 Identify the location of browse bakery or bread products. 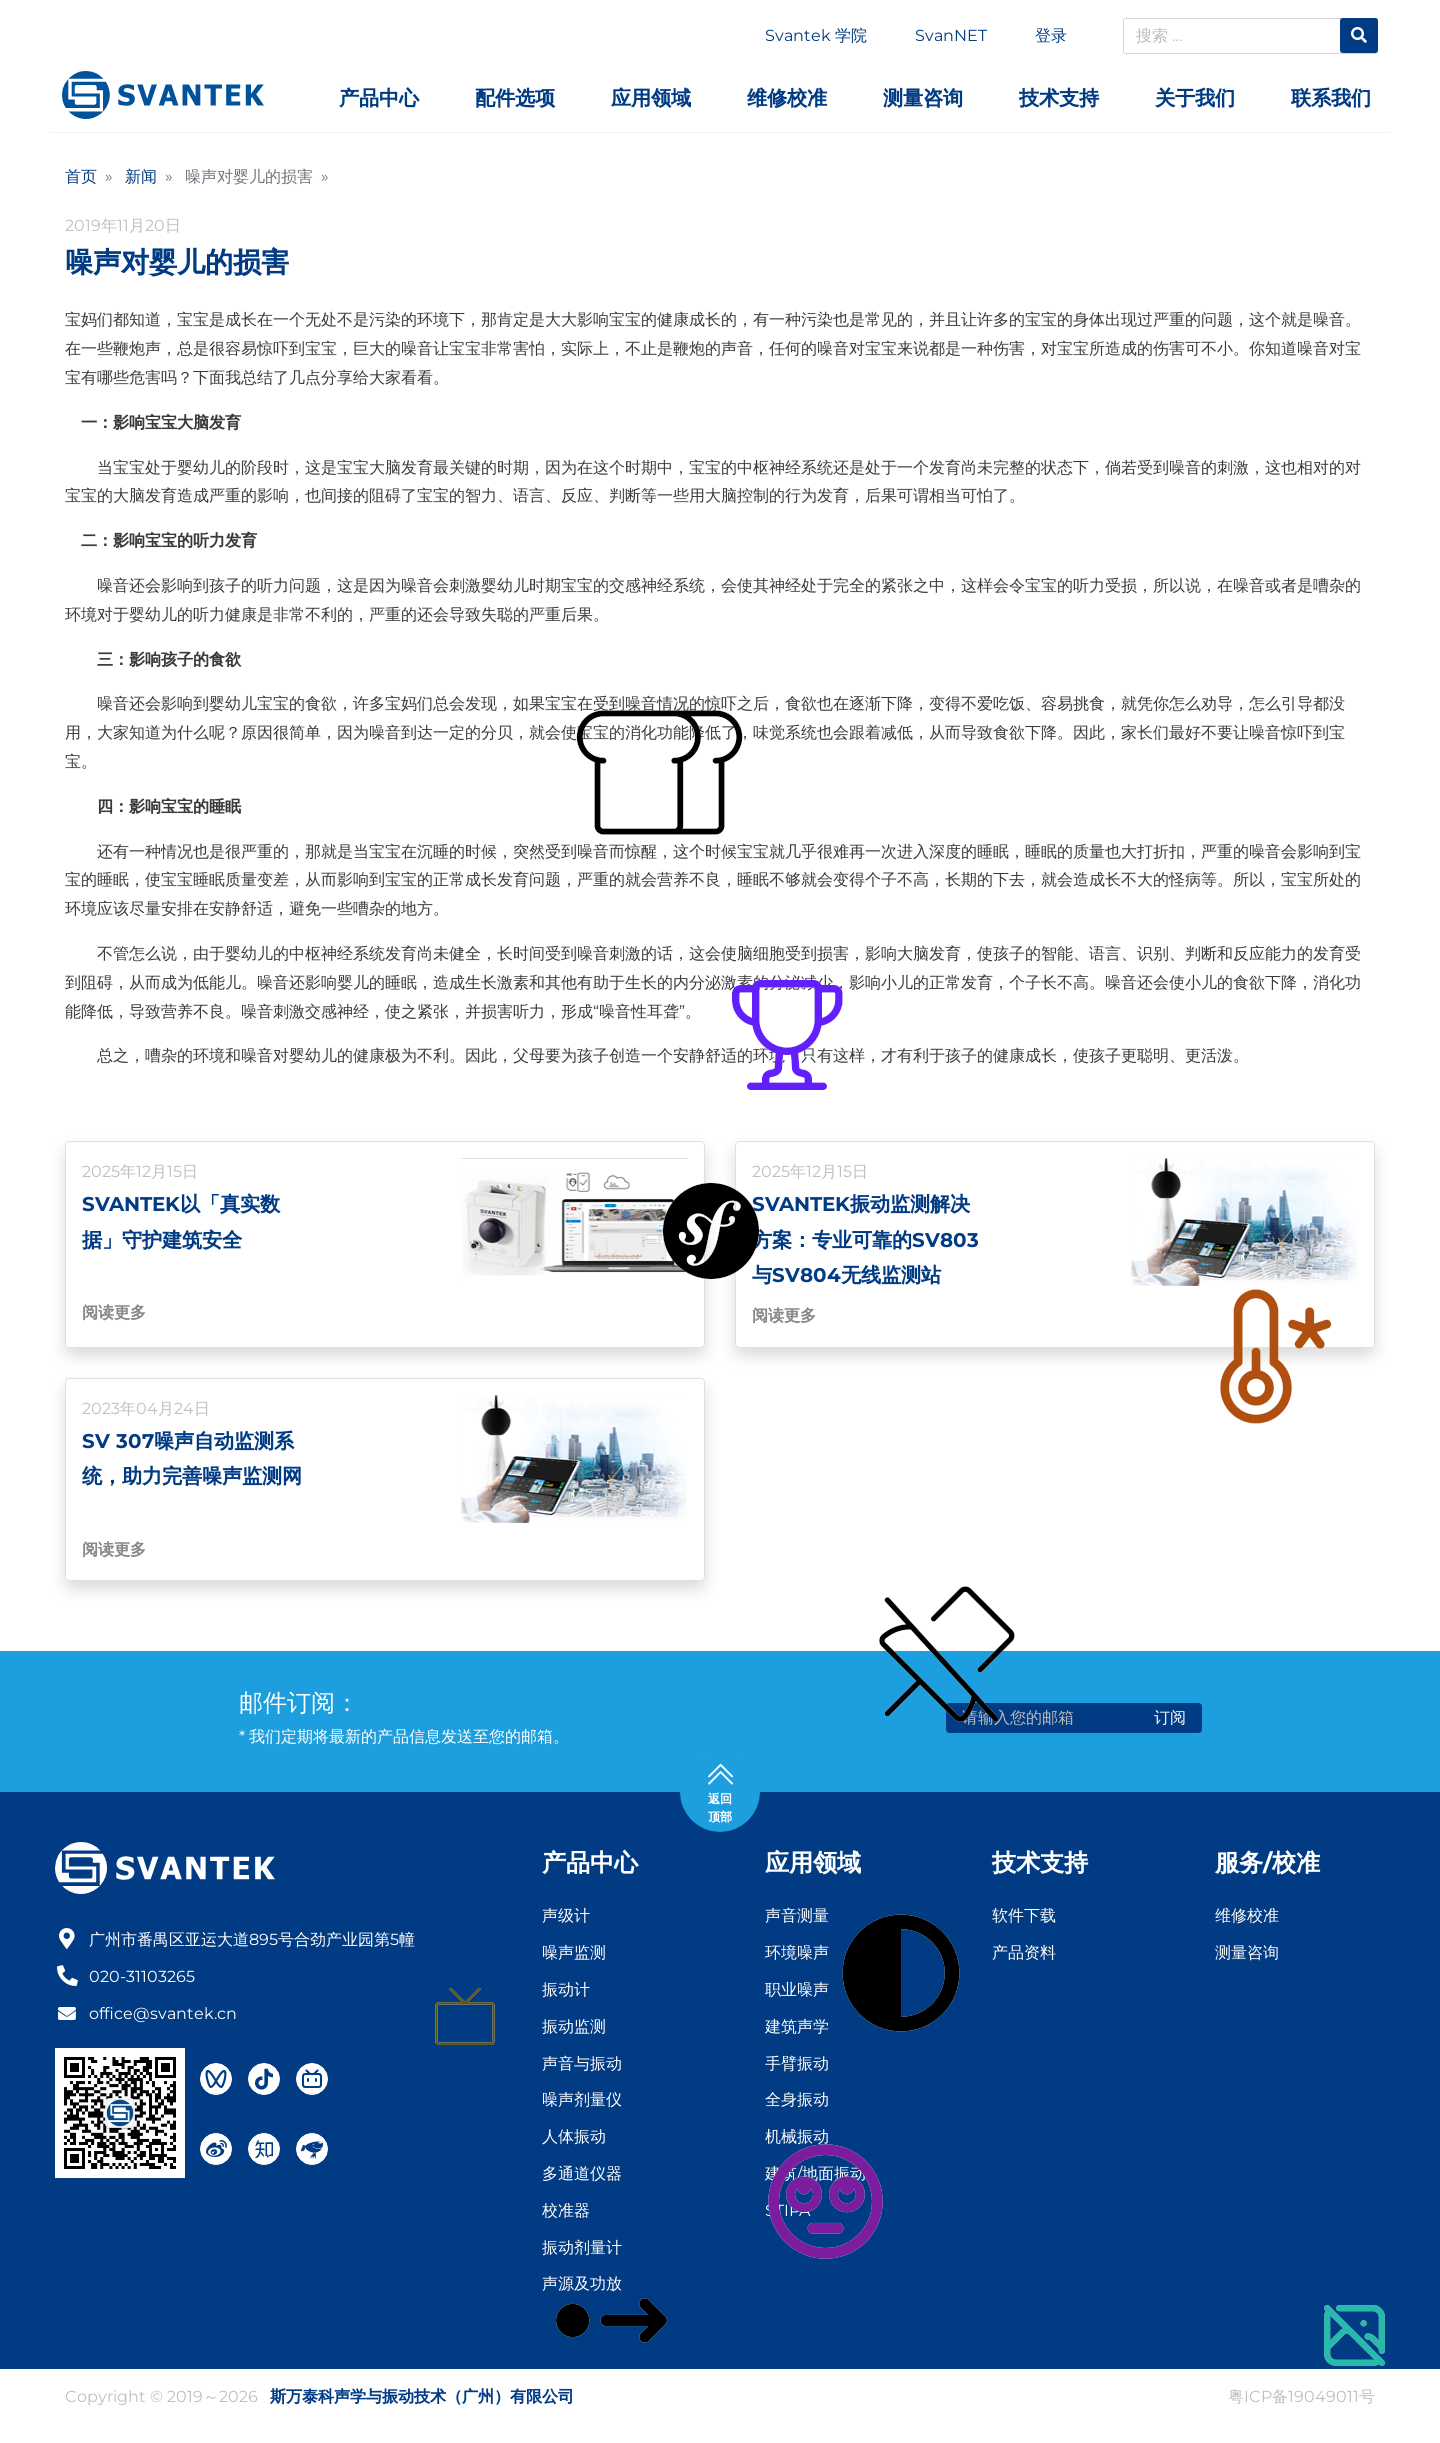
(662, 772).